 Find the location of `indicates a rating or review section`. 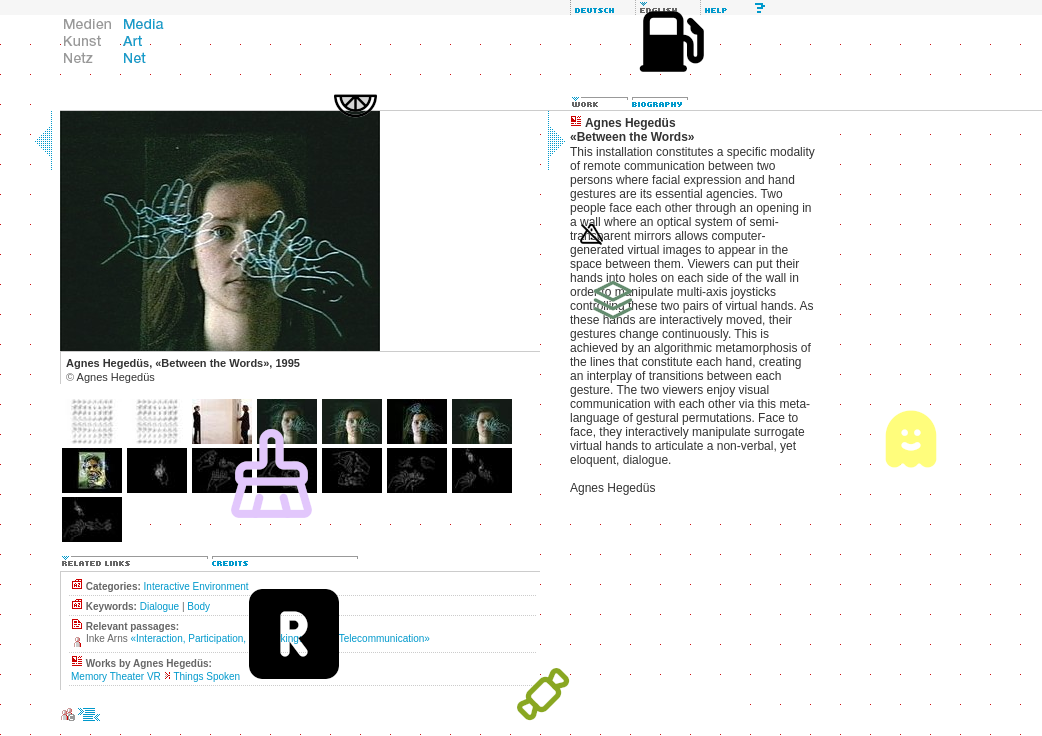

indicates a rating or review section is located at coordinates (294, 634).